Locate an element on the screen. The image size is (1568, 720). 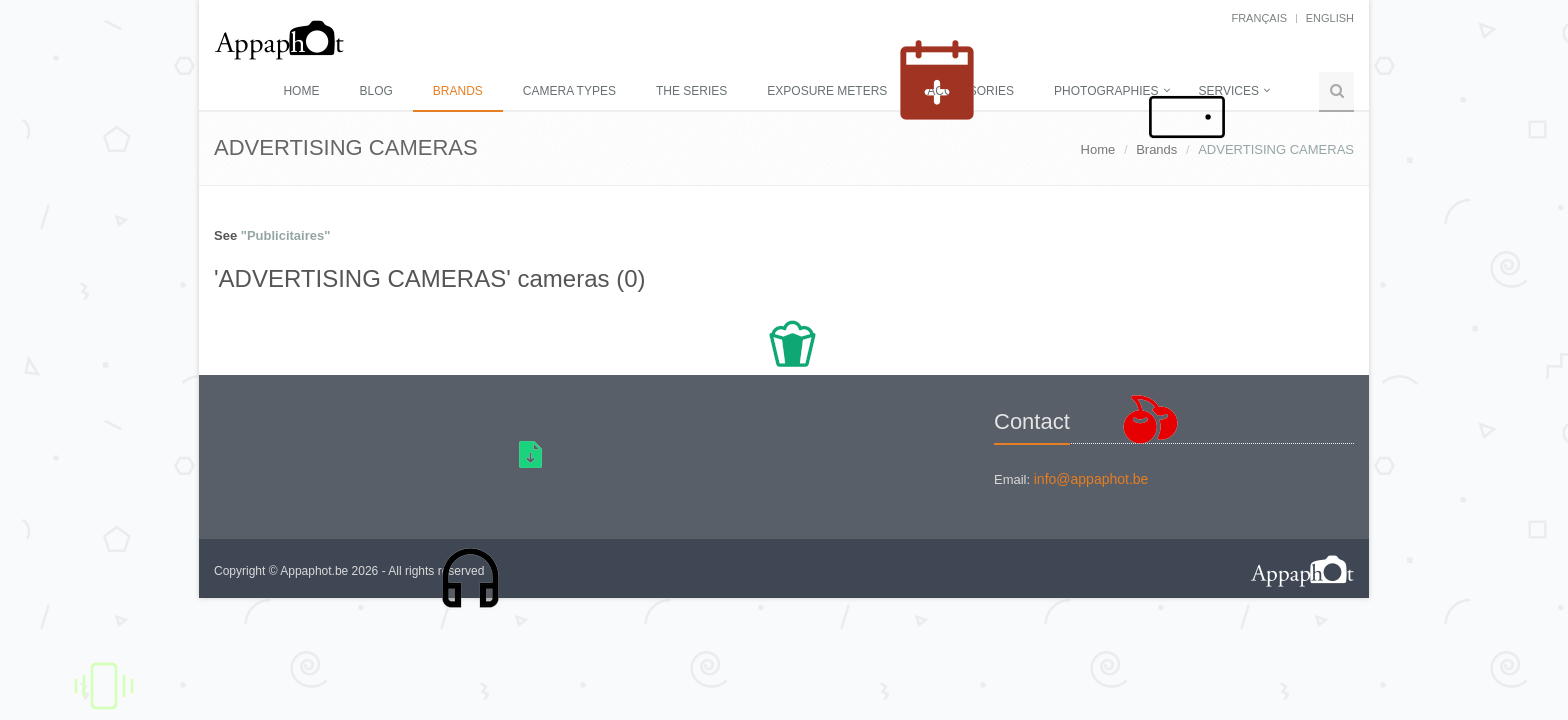
indicates fruit or food category is located at coordinates (1149, 419).